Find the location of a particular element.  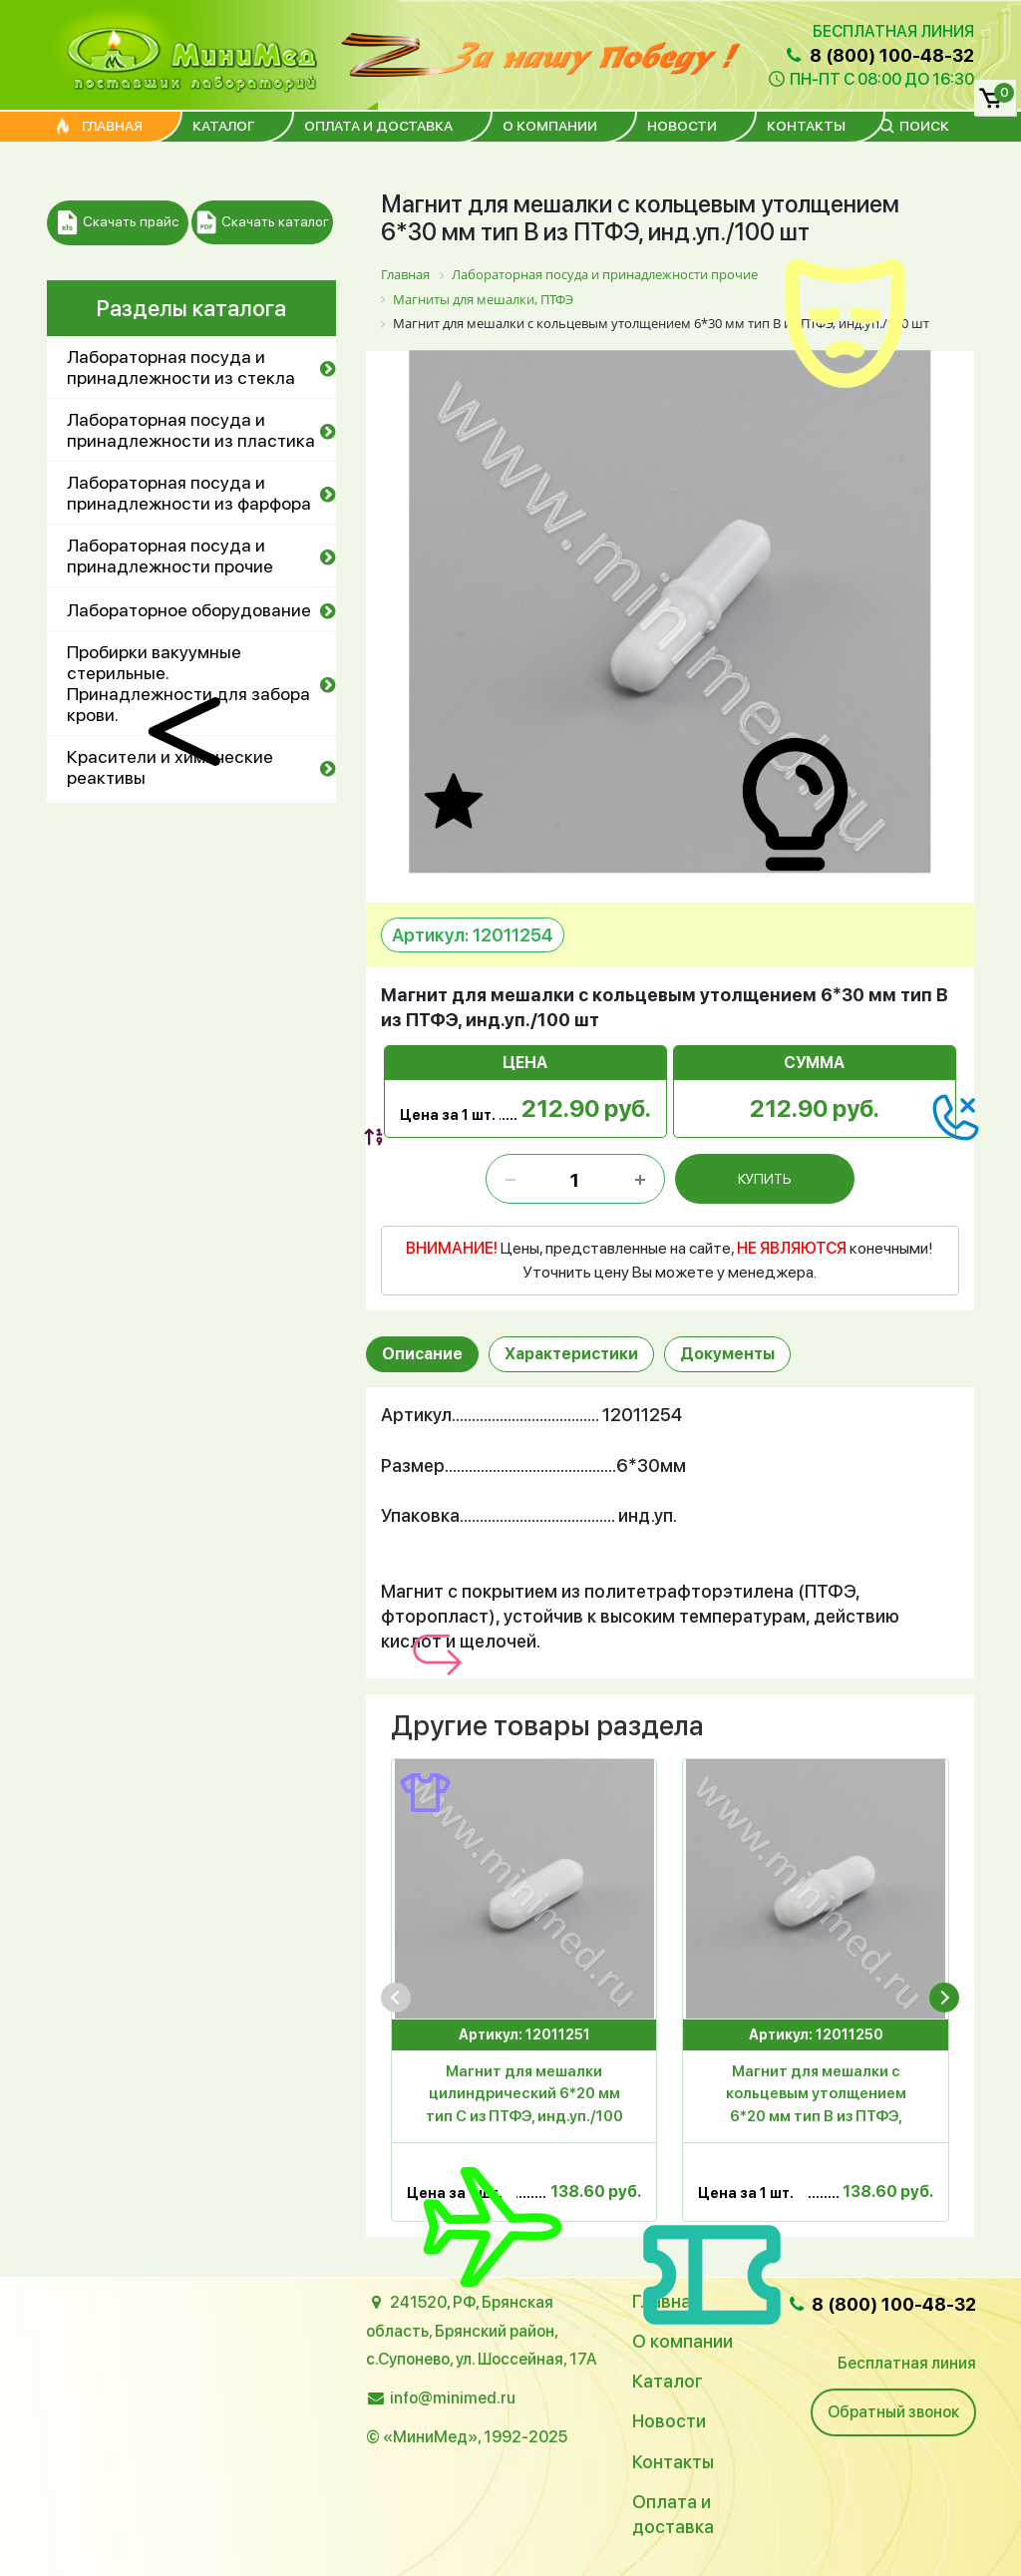

browse clothing or apparel items is located at coordinates (425, 1792).